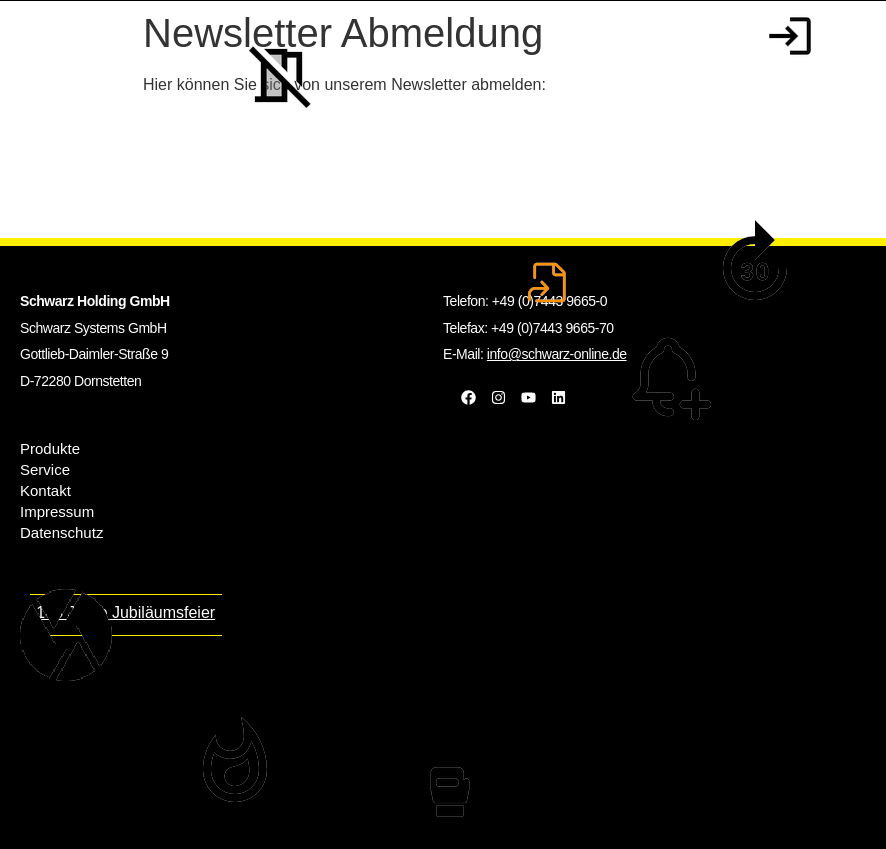  Describe the element at coordinates (66, 635) in the screenshot. I see `open camera to take a photo` at that location.